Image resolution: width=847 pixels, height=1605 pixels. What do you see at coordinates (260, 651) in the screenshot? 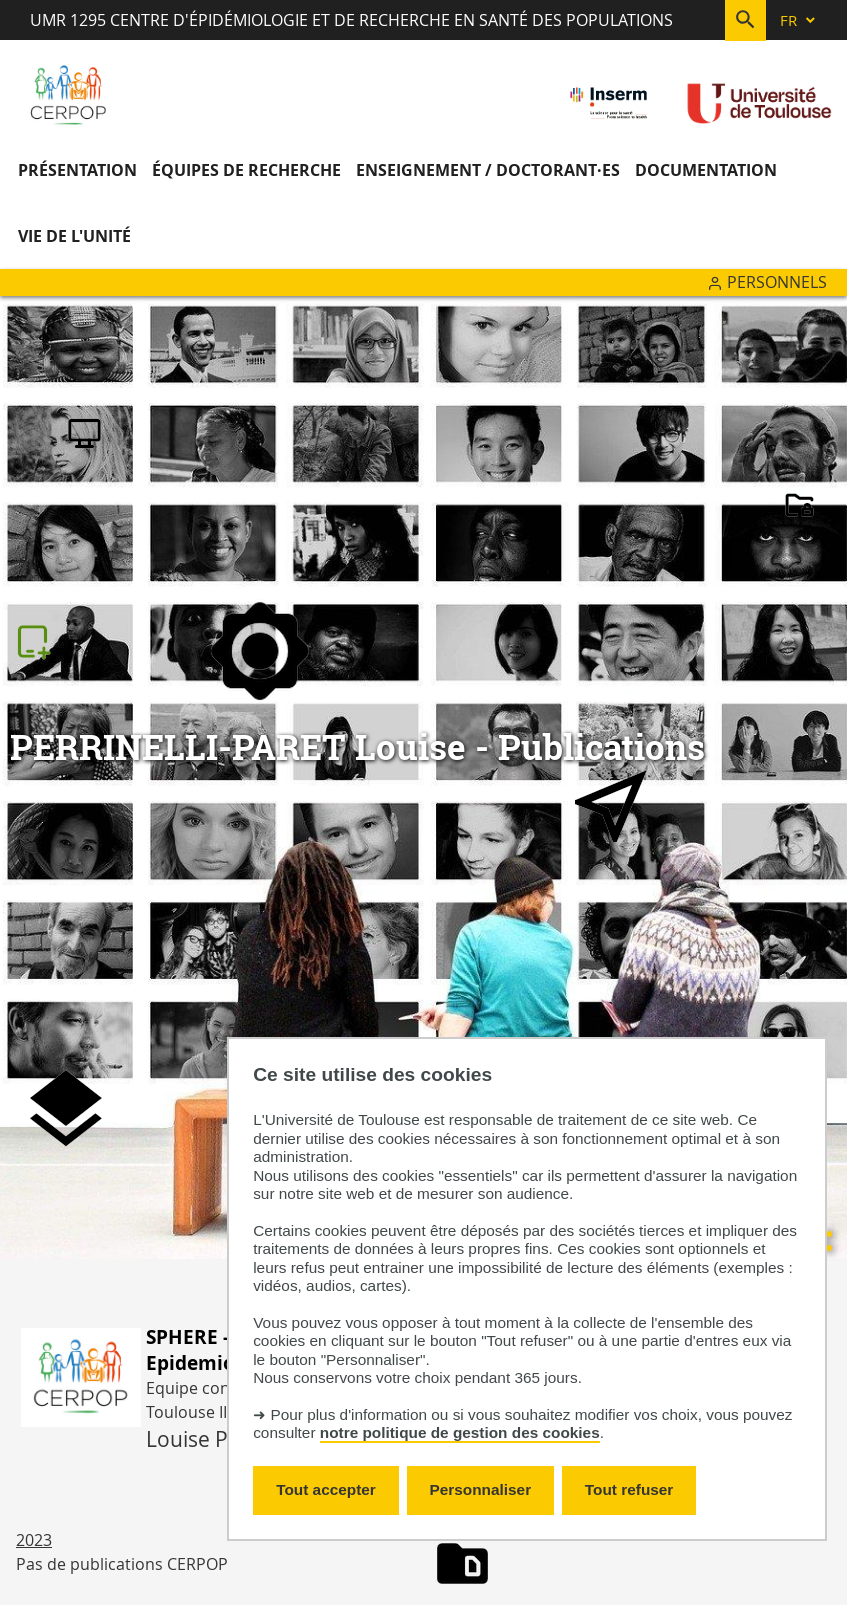
I see `increase screen brightness` at bounding box center [260, 651].